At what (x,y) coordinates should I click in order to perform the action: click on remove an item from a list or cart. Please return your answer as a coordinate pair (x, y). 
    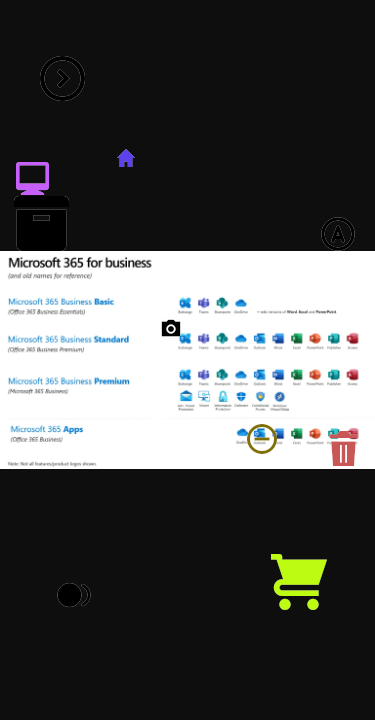
    Looking at the image, I should click on (262, 439).